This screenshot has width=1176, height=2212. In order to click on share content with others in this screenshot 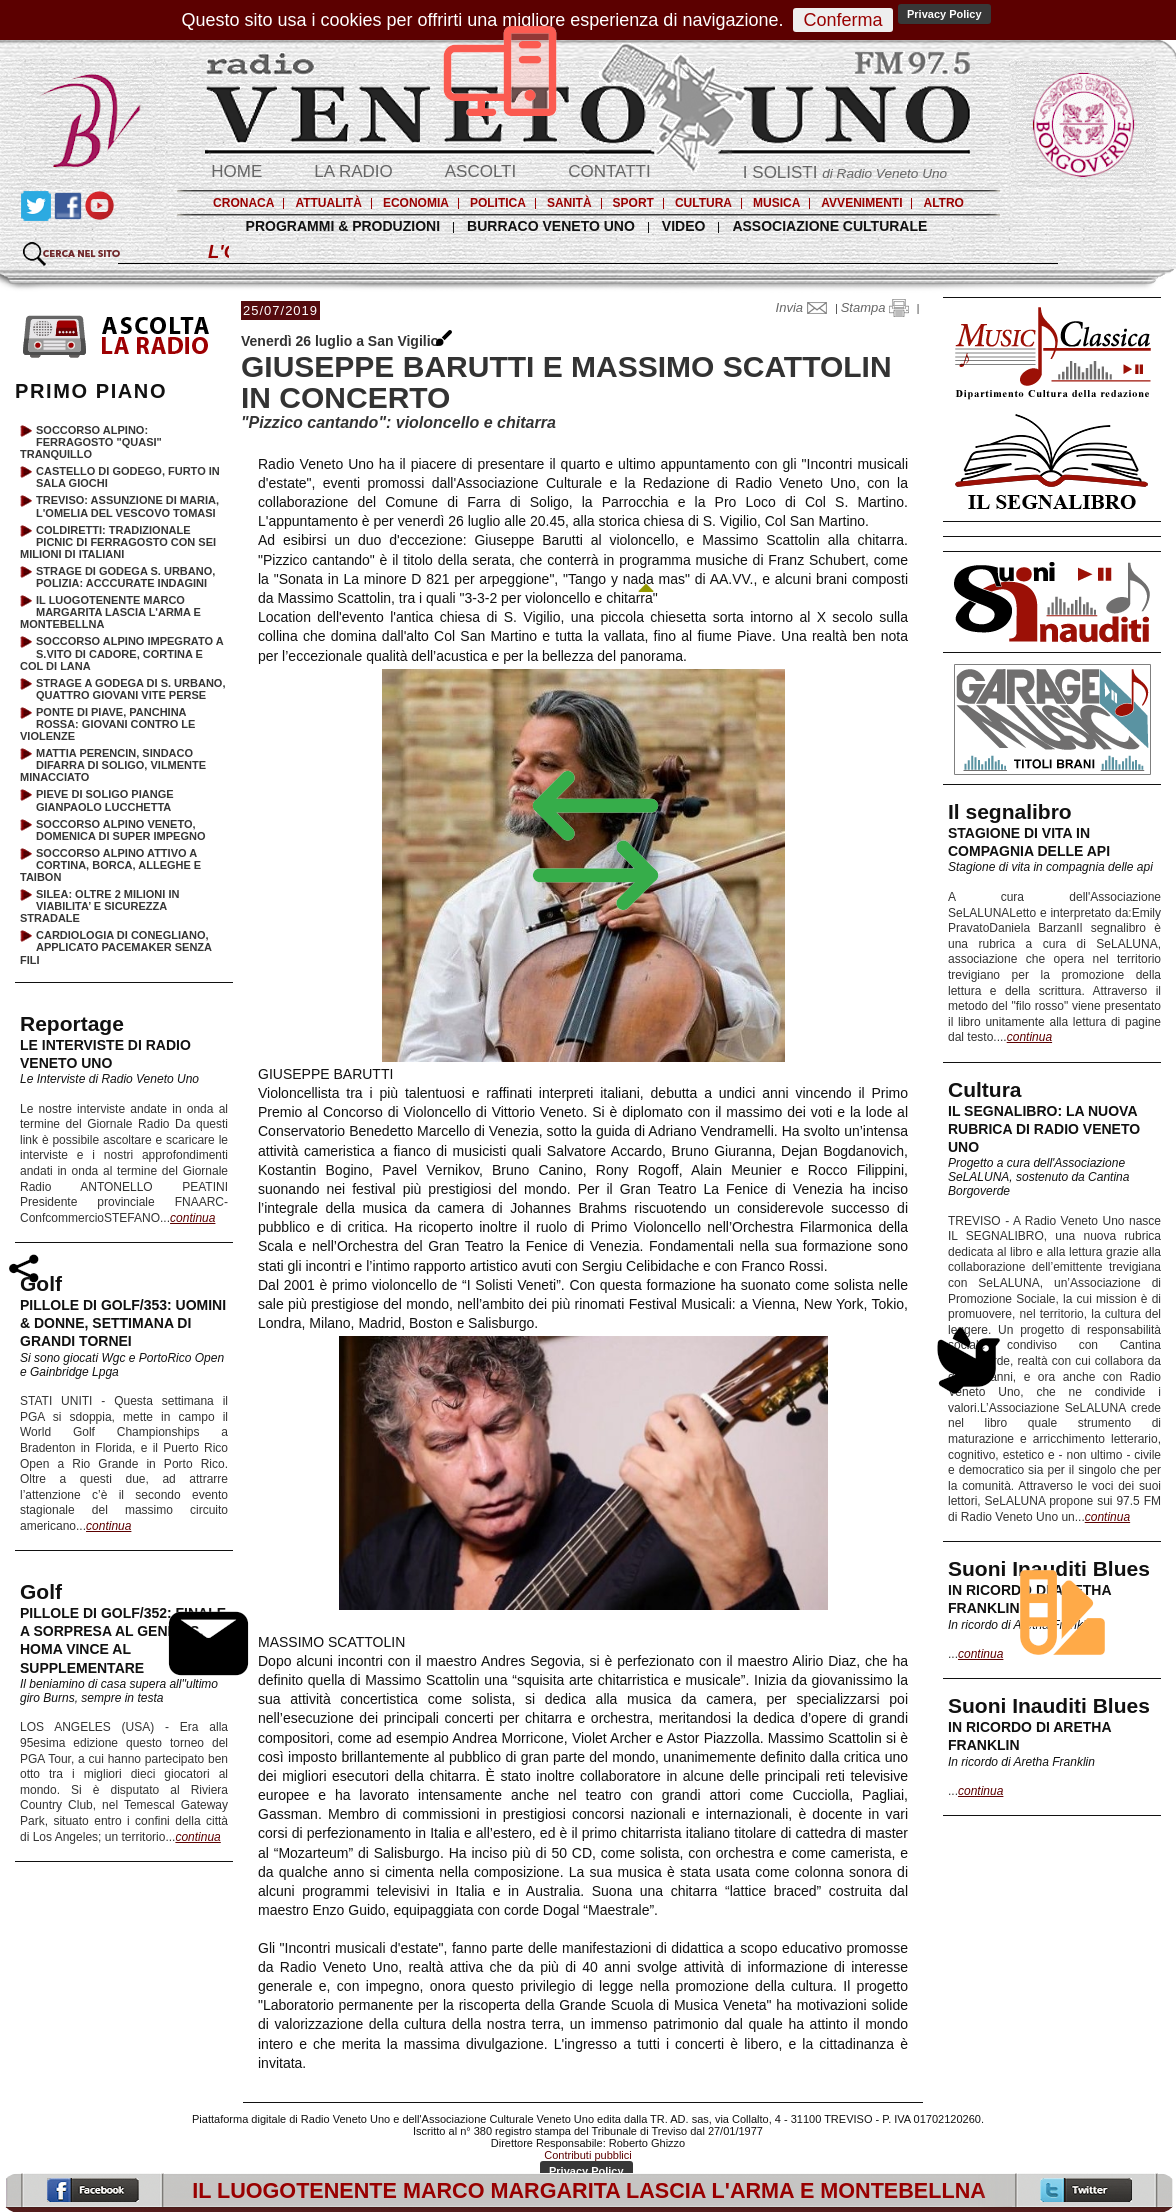, I will do `click(24, 1268)`.